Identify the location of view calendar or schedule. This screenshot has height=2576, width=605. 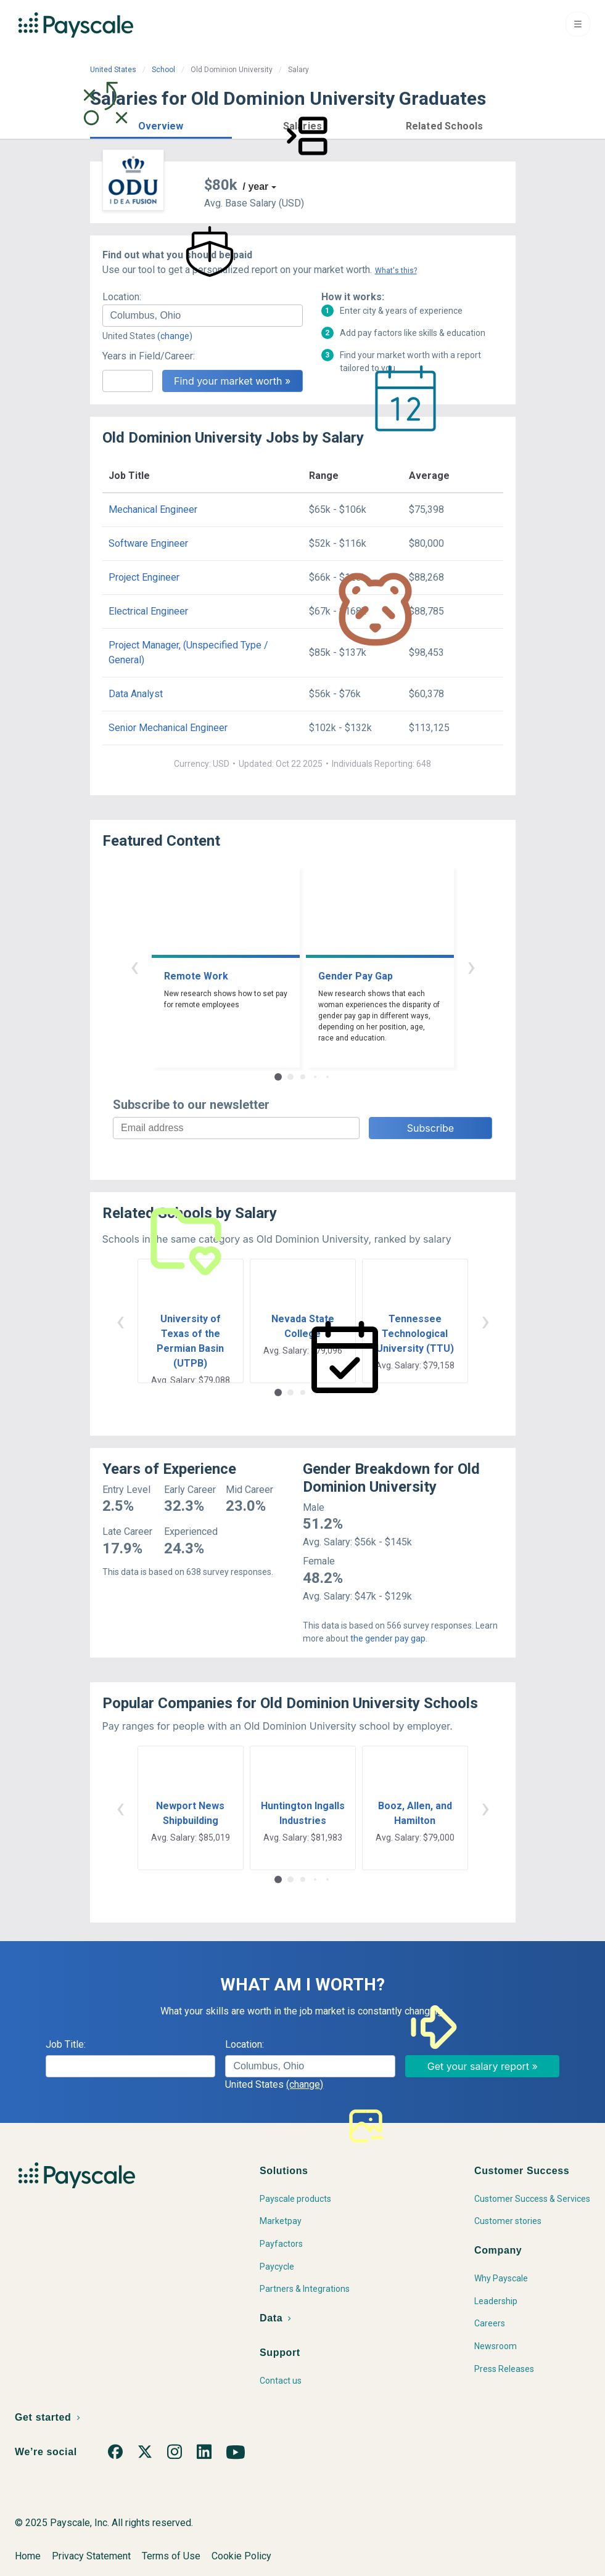
(405, 401).